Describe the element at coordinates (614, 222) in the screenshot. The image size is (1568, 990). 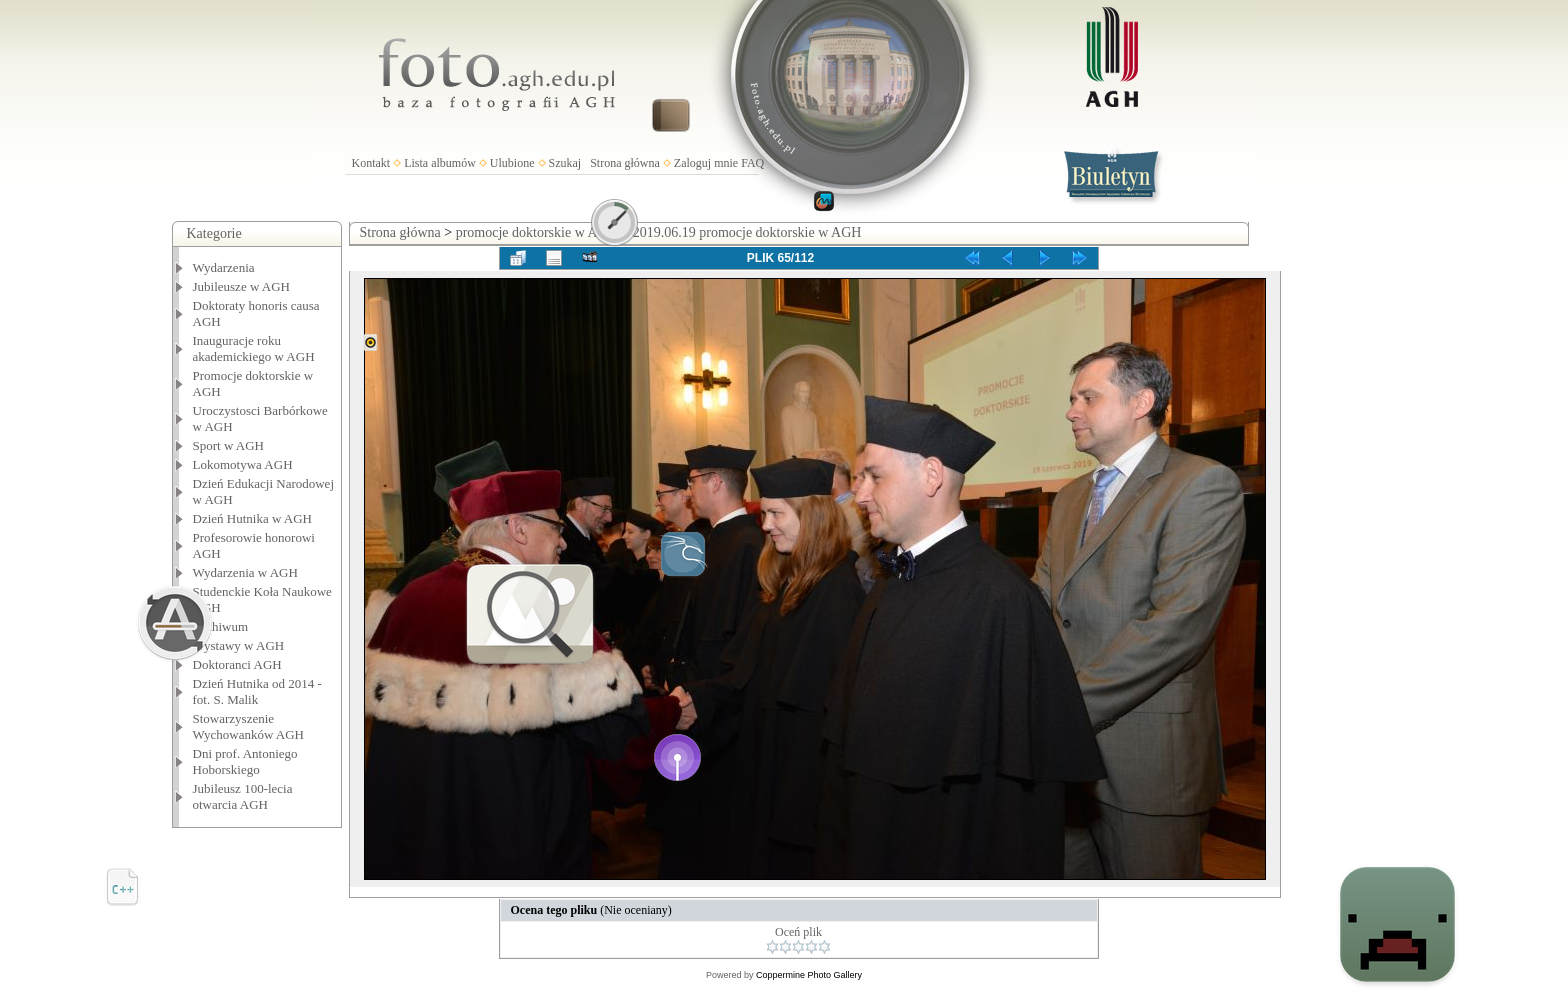
I see `open sysprof system profiler` at that location.